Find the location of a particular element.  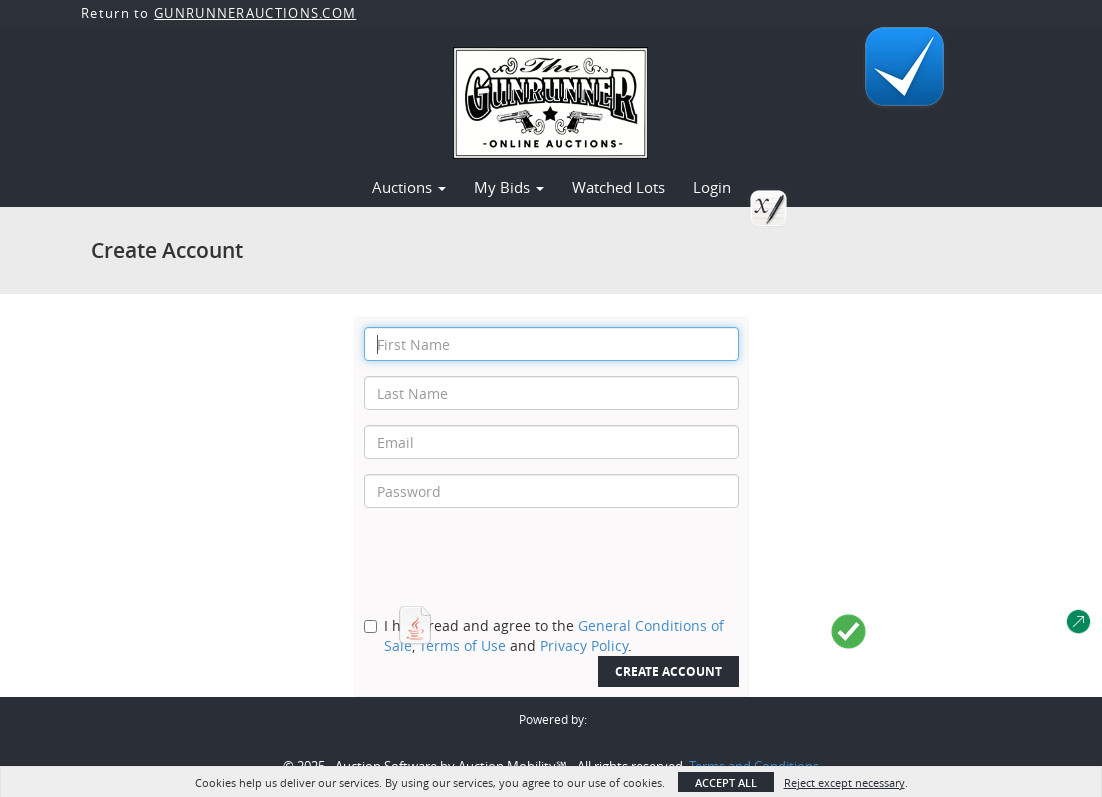

a java source code file is located at coordinates (415, 625).